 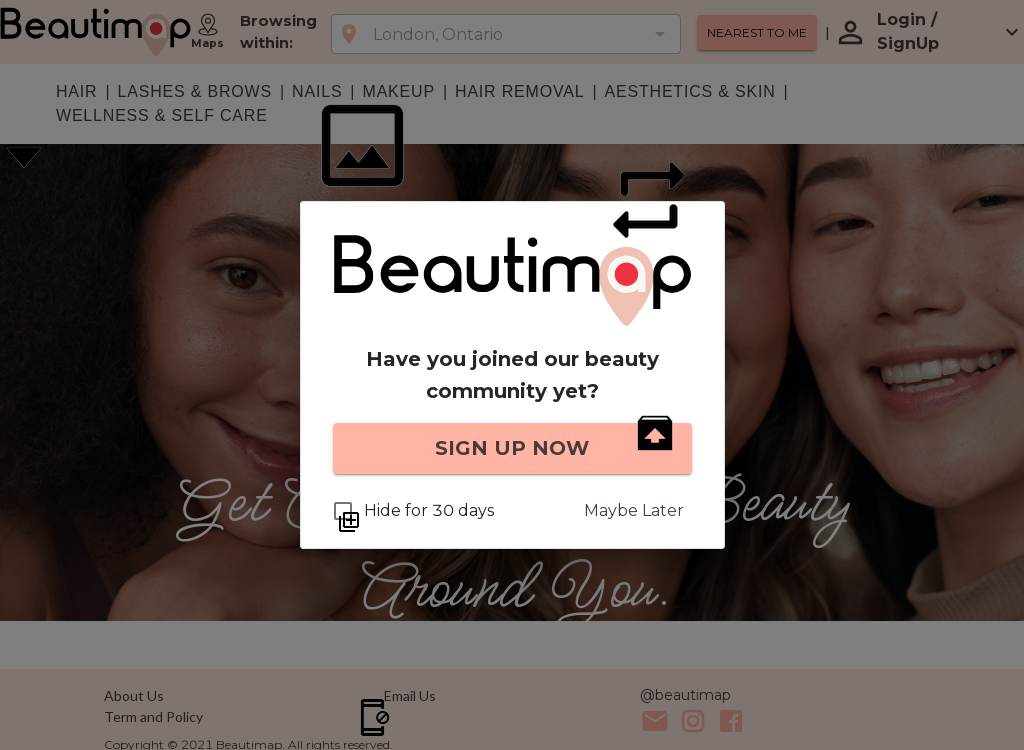 What do you see at coordinates (24, 158) in the screenshot?
I see `expand a dropdown menu` at bounding box center [24, 158].